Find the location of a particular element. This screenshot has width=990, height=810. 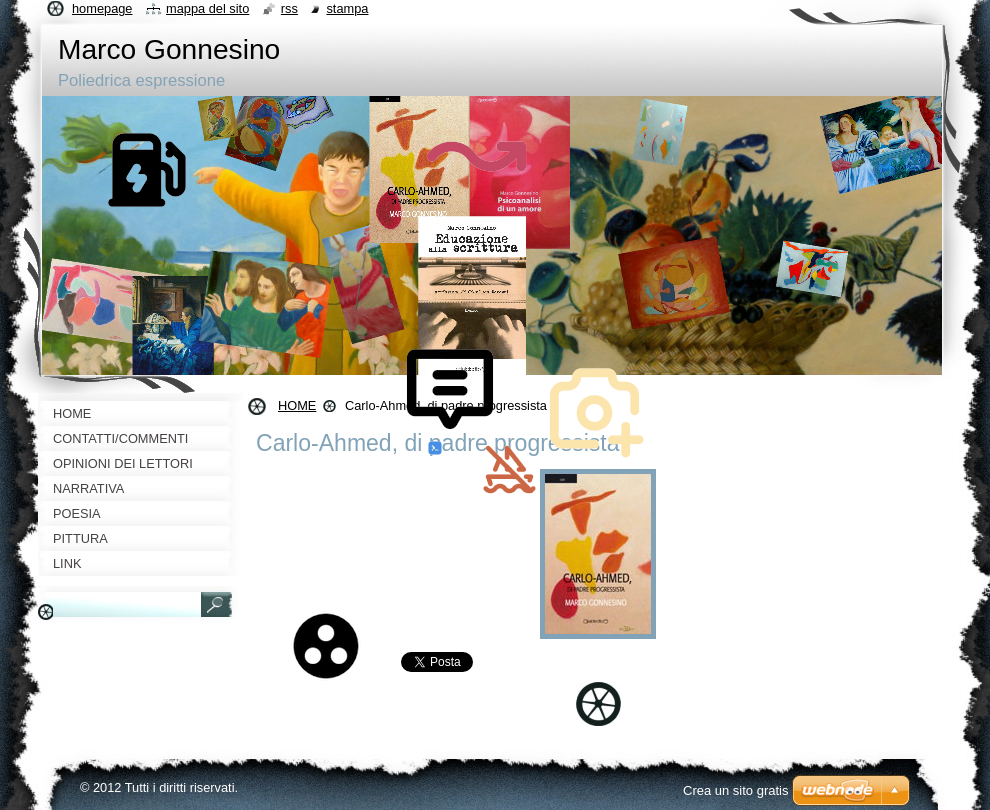

open chat or messaging is located at coordinates (450, 386).